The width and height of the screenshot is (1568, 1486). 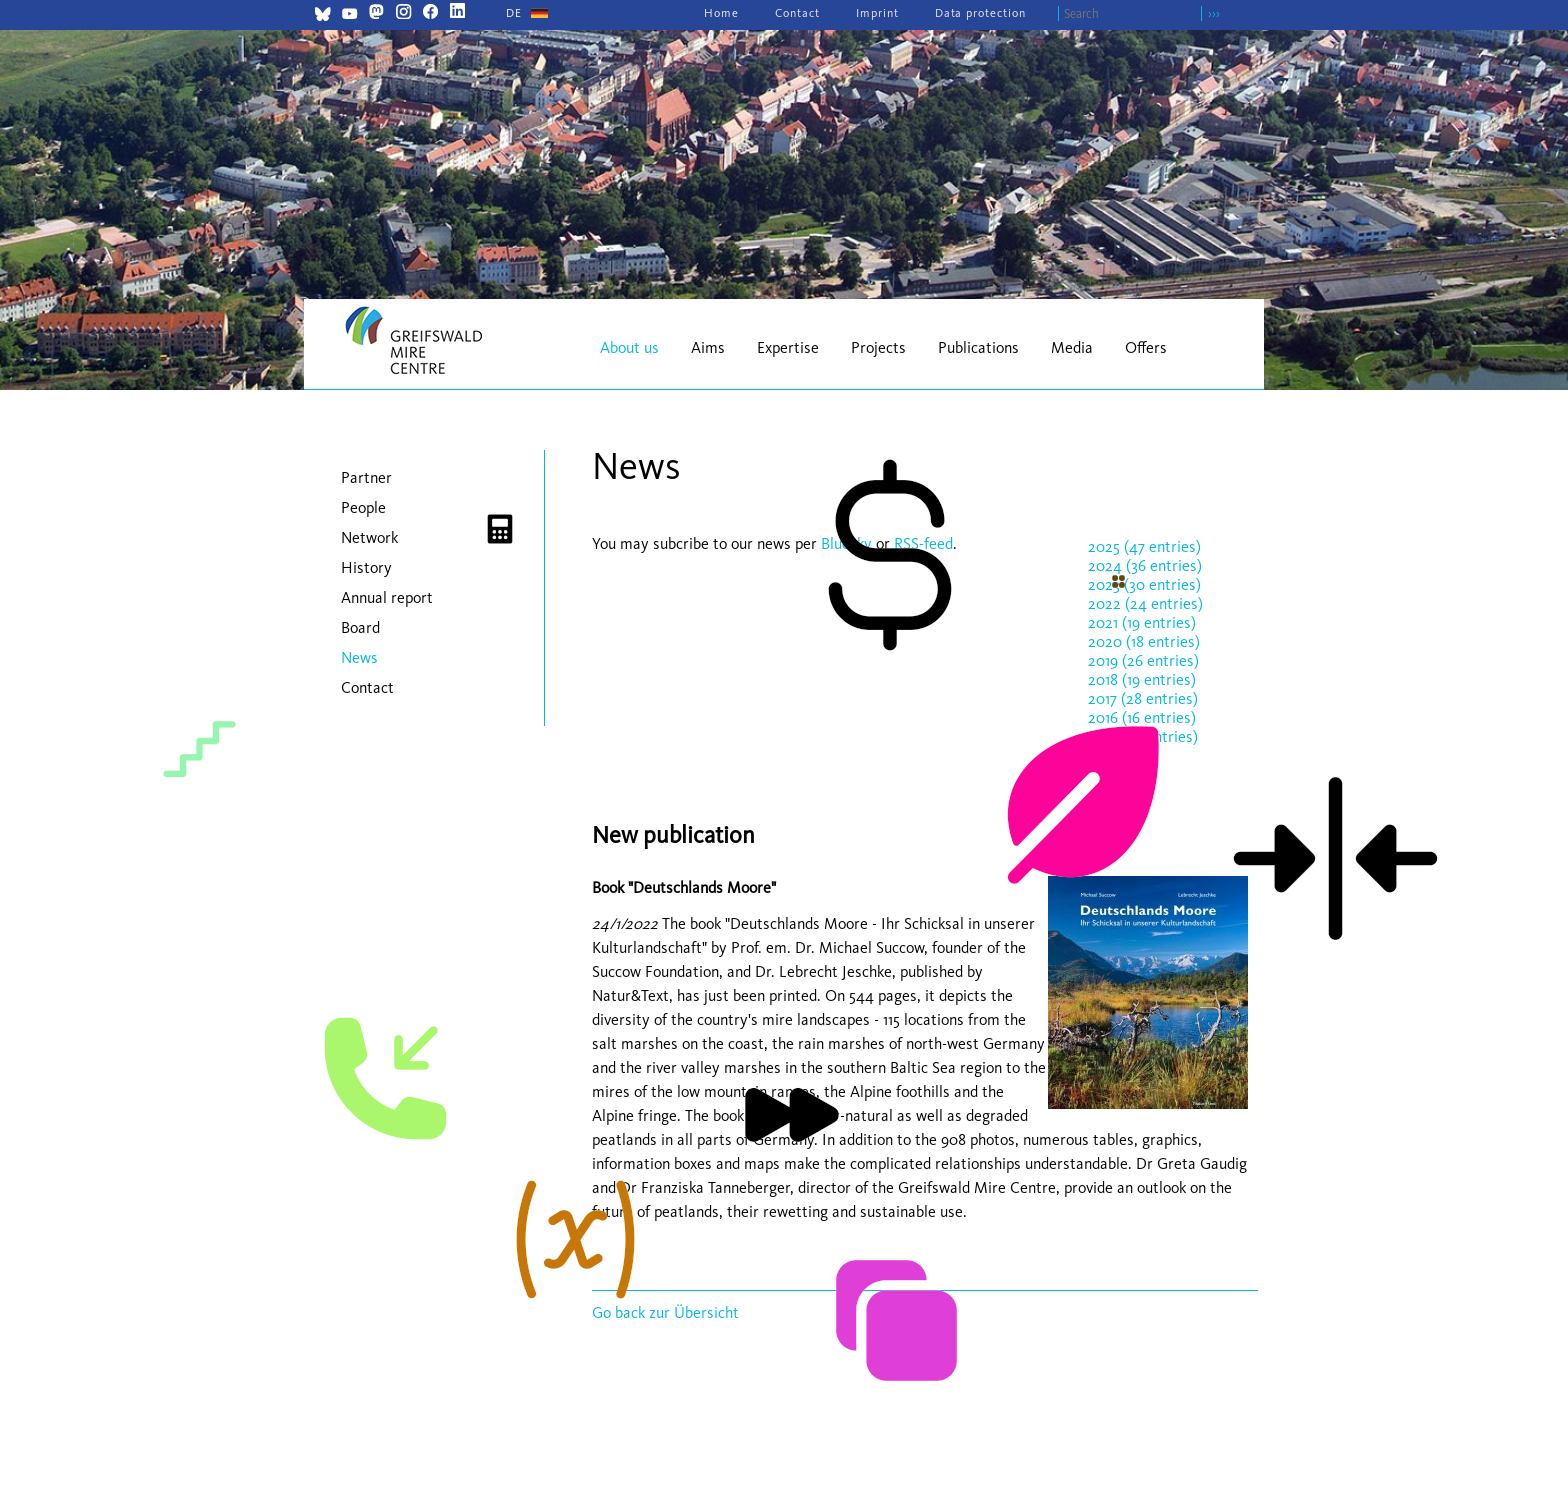 What do you see at coordinates (1080, 805) in the screenshot?
I see `indicates eco-friendly or sustainable option` at bounding box center [1080, 805].